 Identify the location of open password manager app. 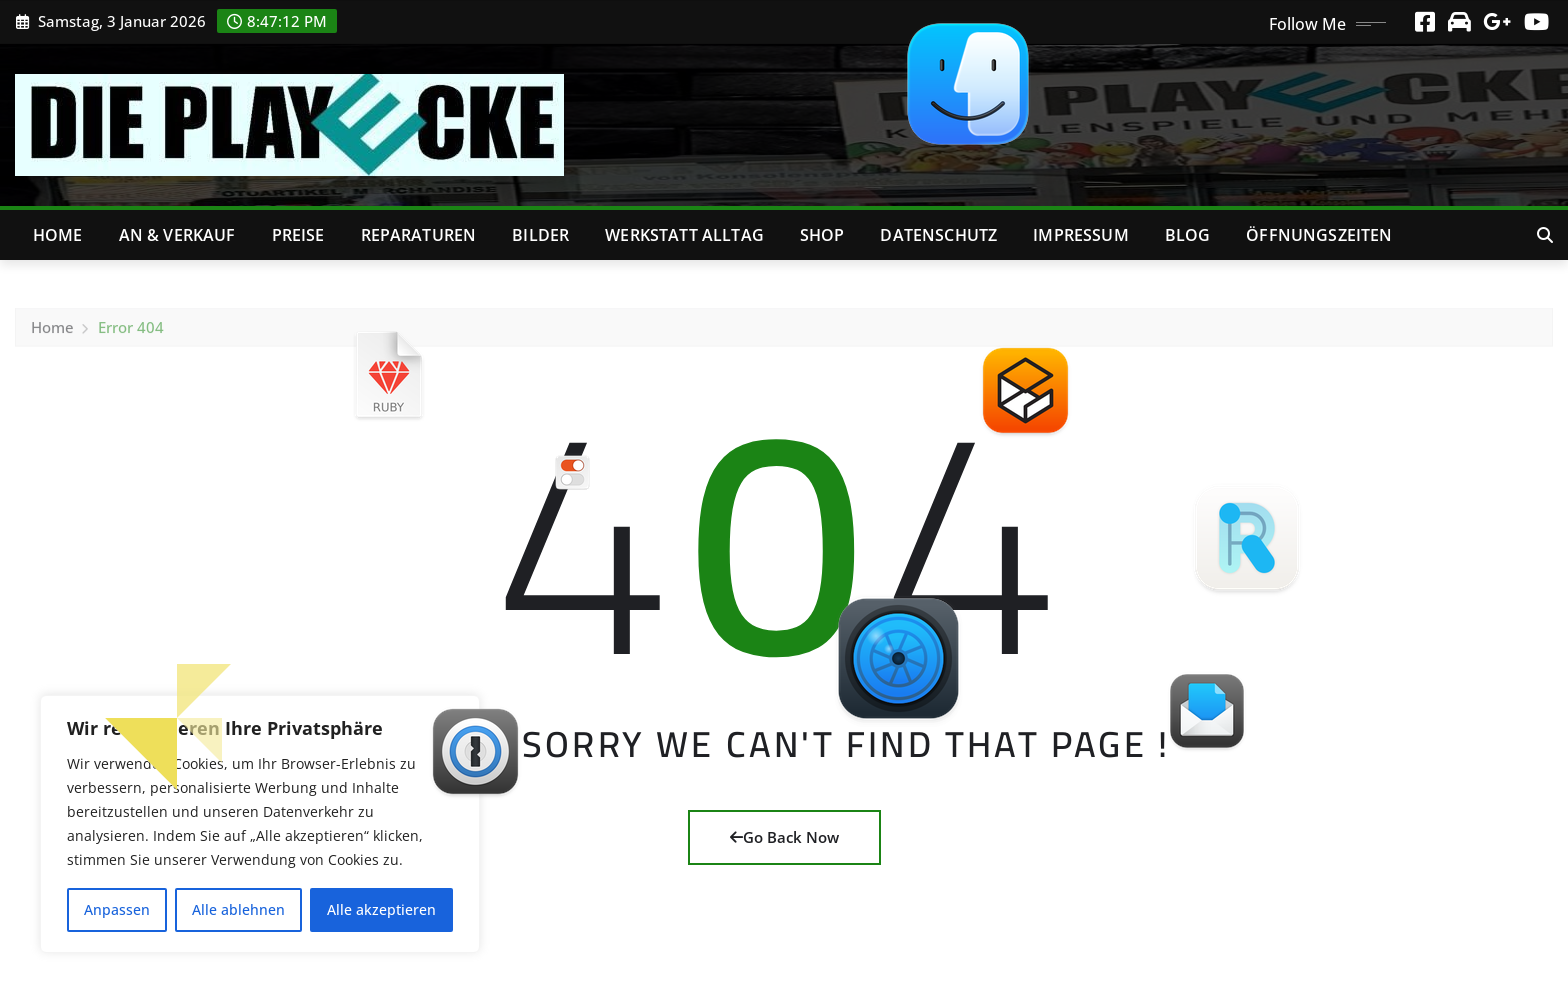
(475, 751).